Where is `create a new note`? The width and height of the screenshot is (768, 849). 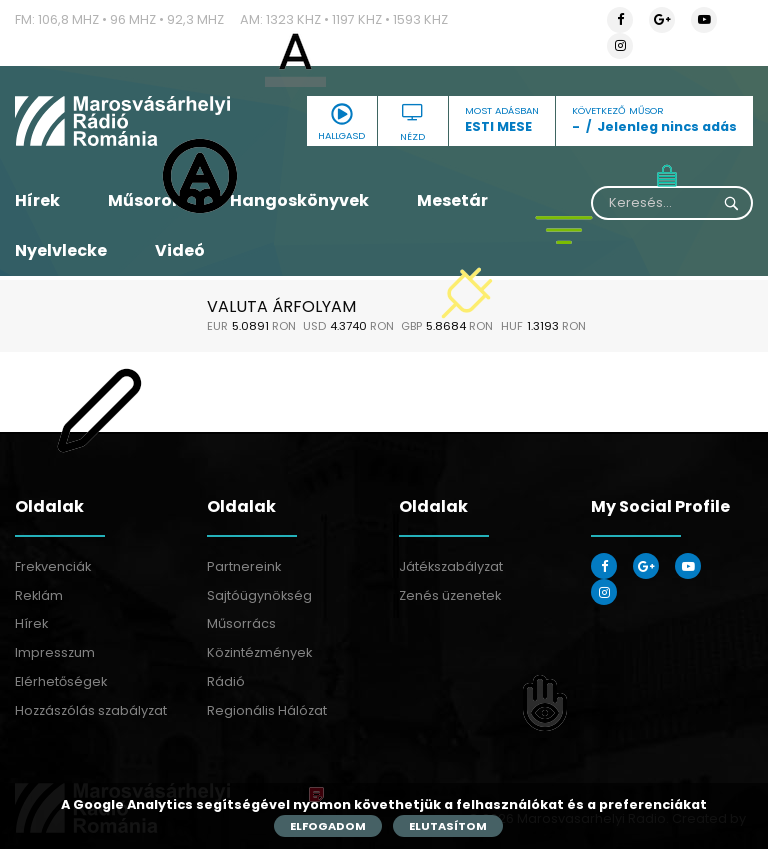 create a new note is located at coordinates (316, 794).